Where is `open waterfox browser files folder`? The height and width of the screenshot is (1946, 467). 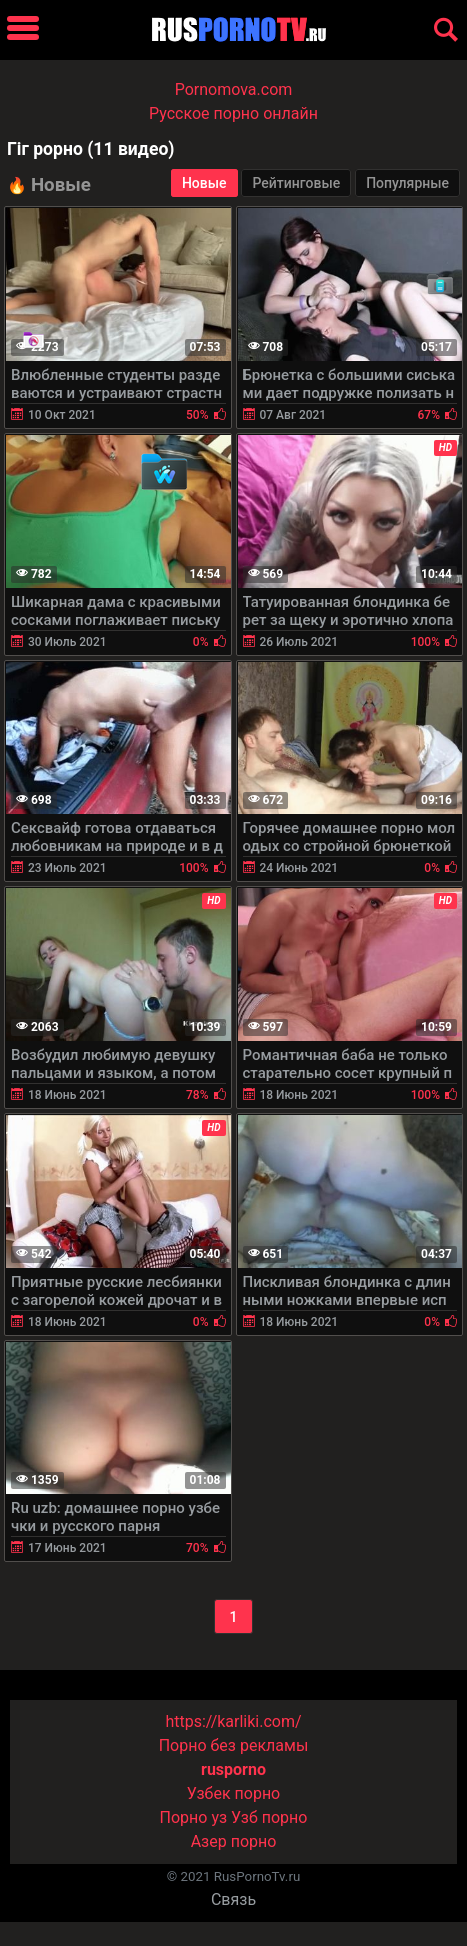
open waterfox browser files folder is located at coordinates (164, 473).